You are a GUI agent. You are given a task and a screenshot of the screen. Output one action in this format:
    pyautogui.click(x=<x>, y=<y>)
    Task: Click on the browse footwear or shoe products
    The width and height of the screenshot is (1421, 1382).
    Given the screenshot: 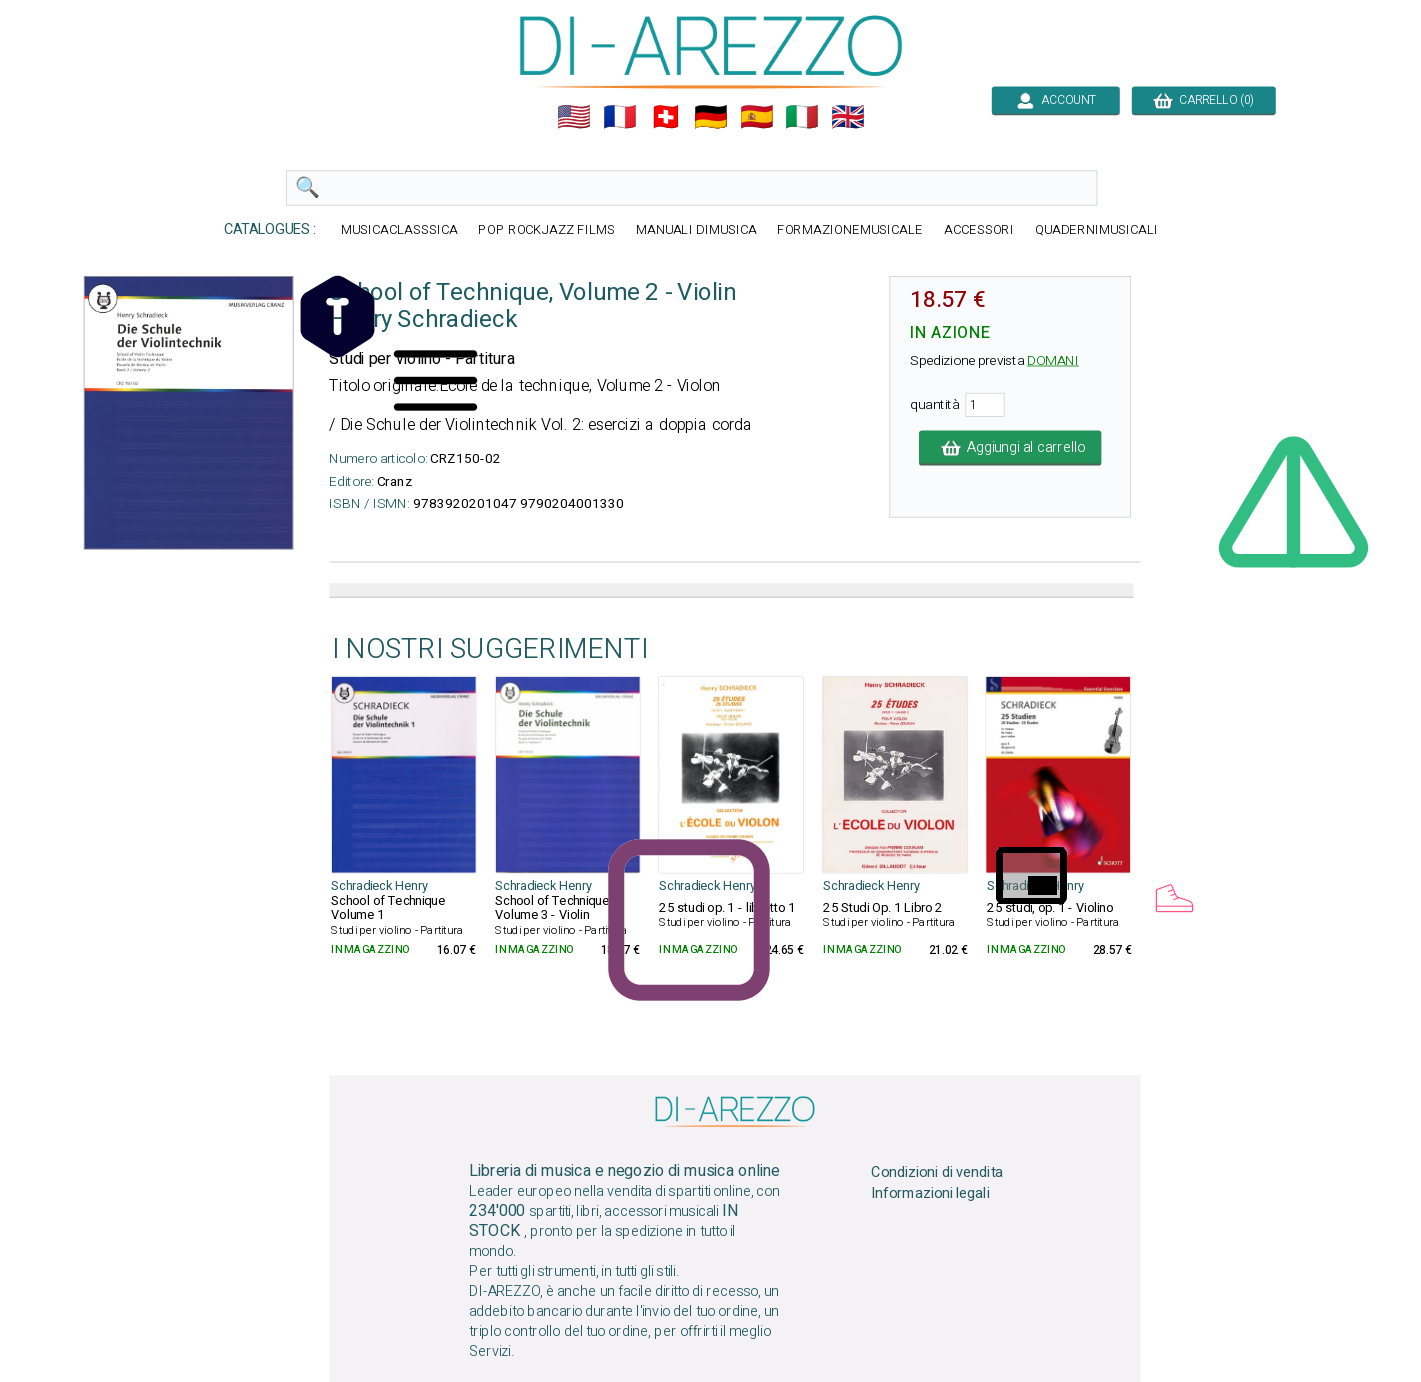 What is the action you would take?
    pyautogui.click(x=1172, y=899)
    